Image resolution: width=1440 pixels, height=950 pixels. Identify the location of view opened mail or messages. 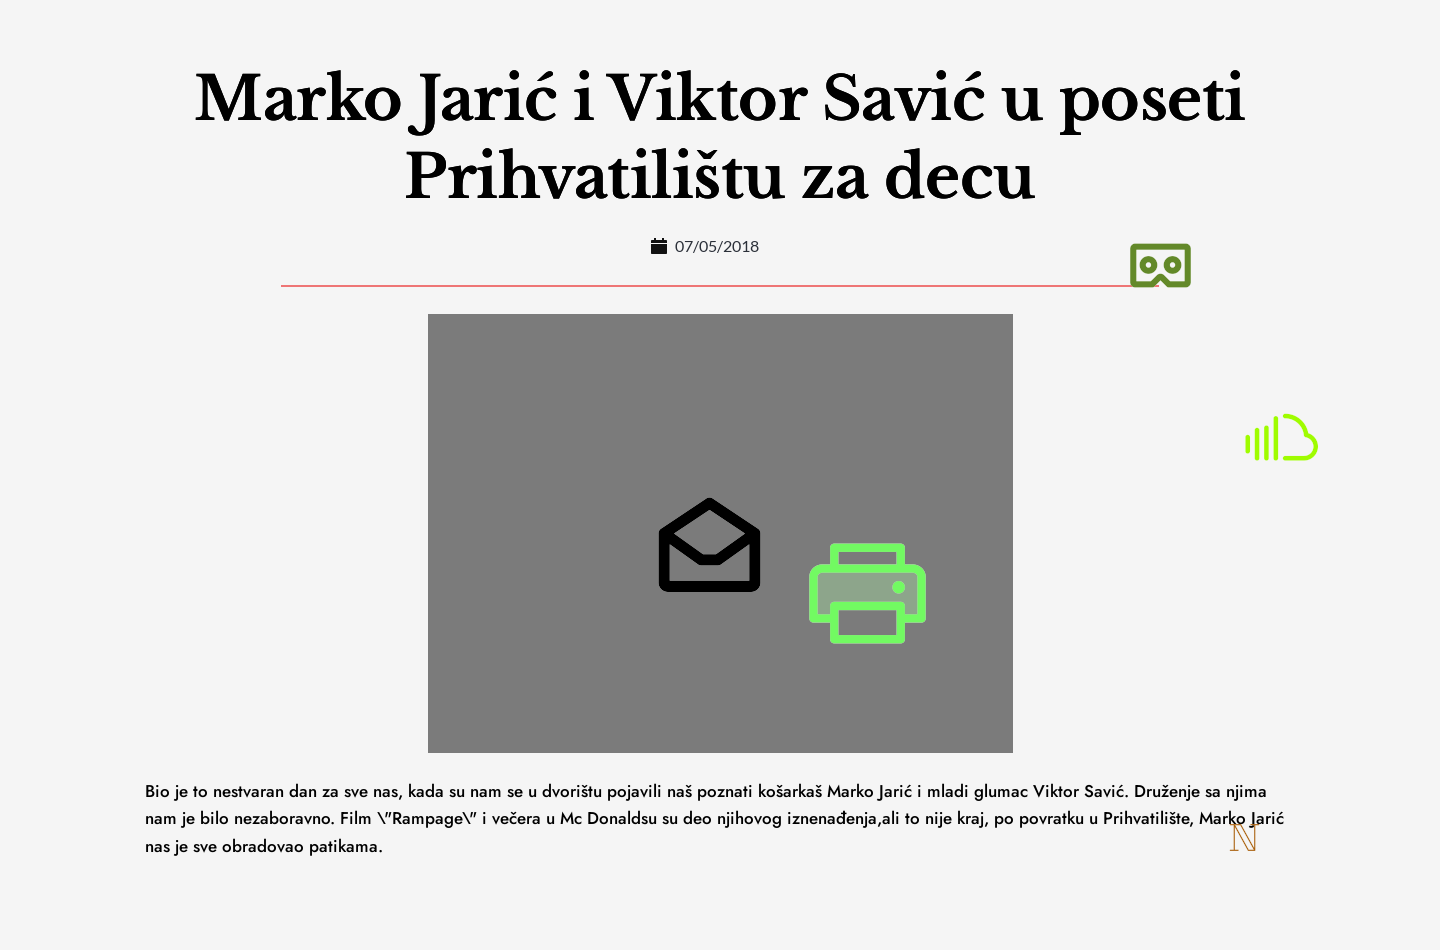
(709, 548).